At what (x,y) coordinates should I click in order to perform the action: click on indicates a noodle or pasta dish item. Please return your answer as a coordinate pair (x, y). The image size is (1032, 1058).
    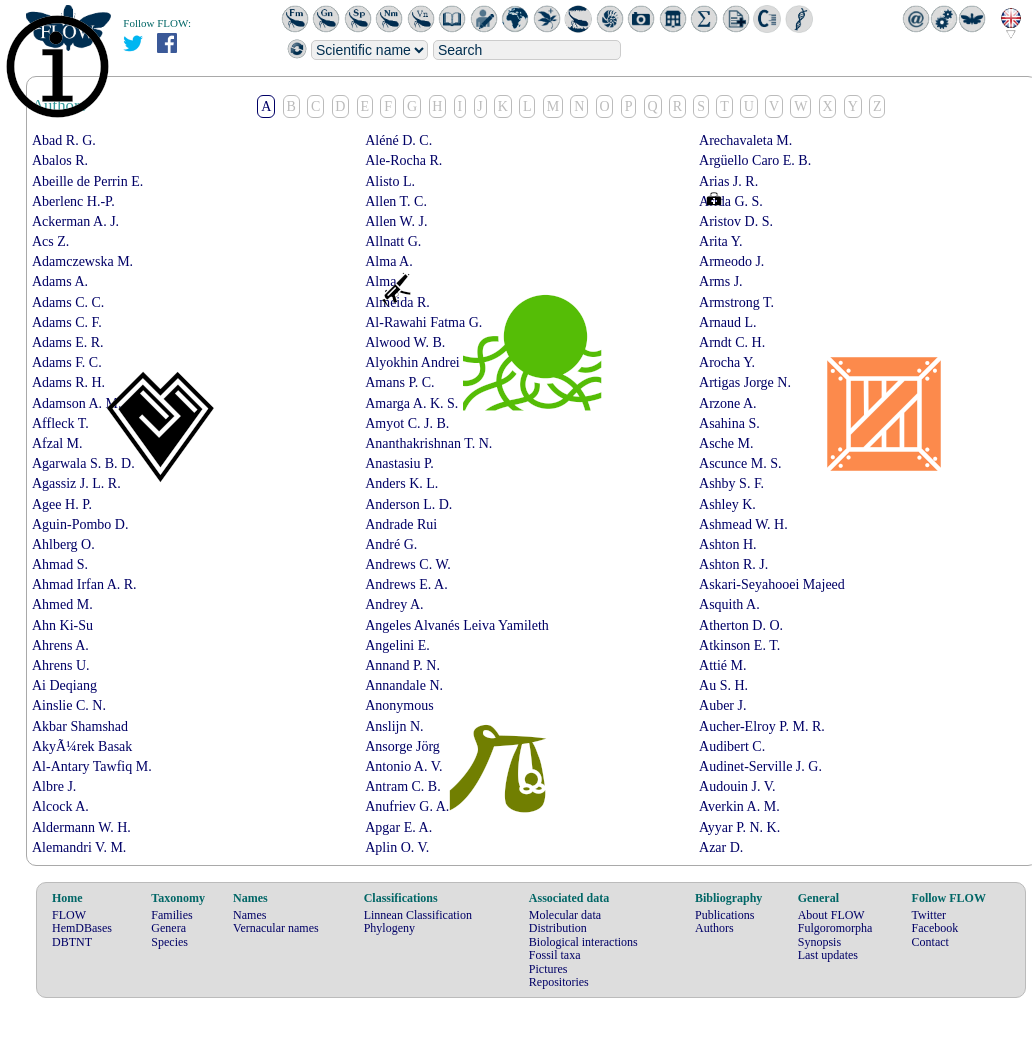
    Looking at the image, I should click on (531, 341).